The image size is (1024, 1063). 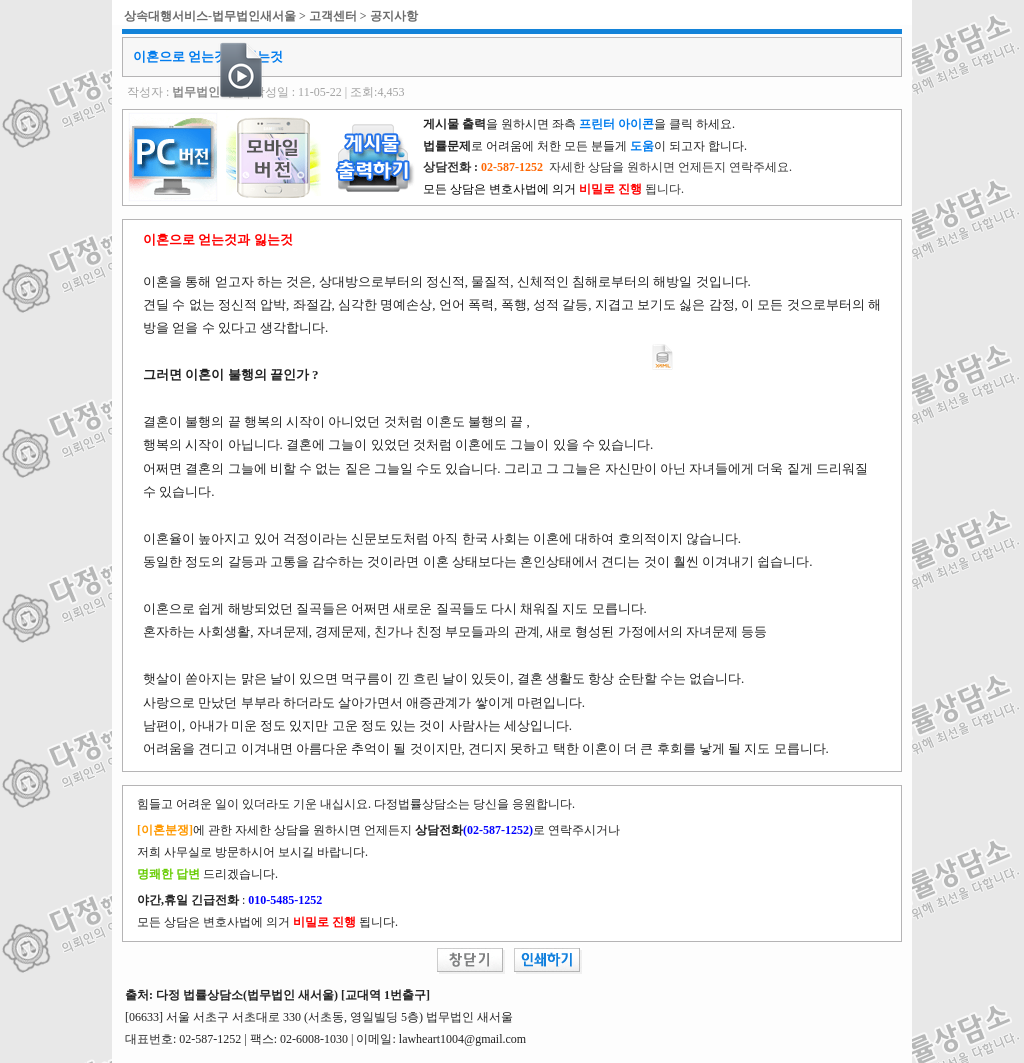 I want to click on a yaml configuration file, so click(x=662, y=357).